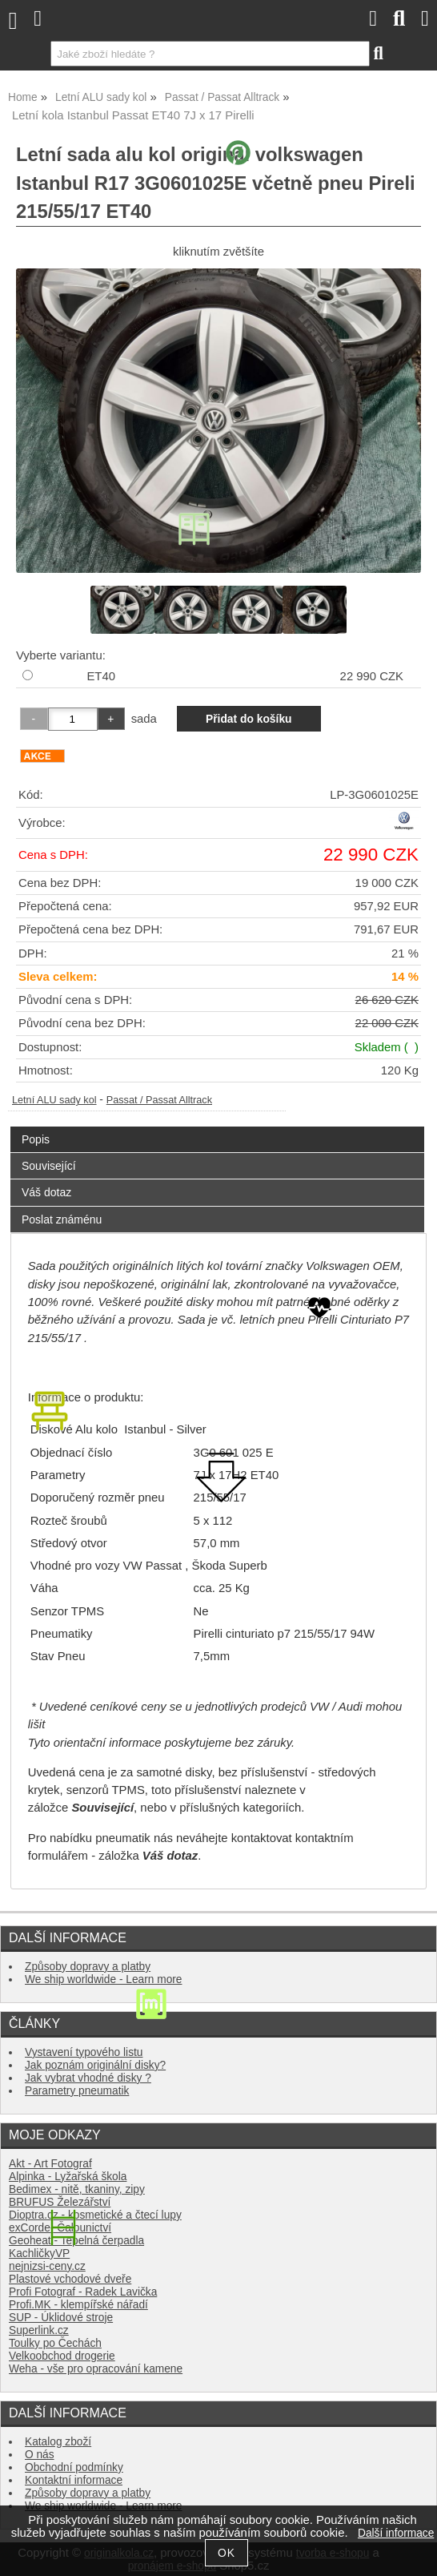 The height and width of the screenshot is (2576, 437). What do you see at coordinates (151, 2004) in the screenshot?
I see `open matrix messaging app` at bounding box center [151, 2004].